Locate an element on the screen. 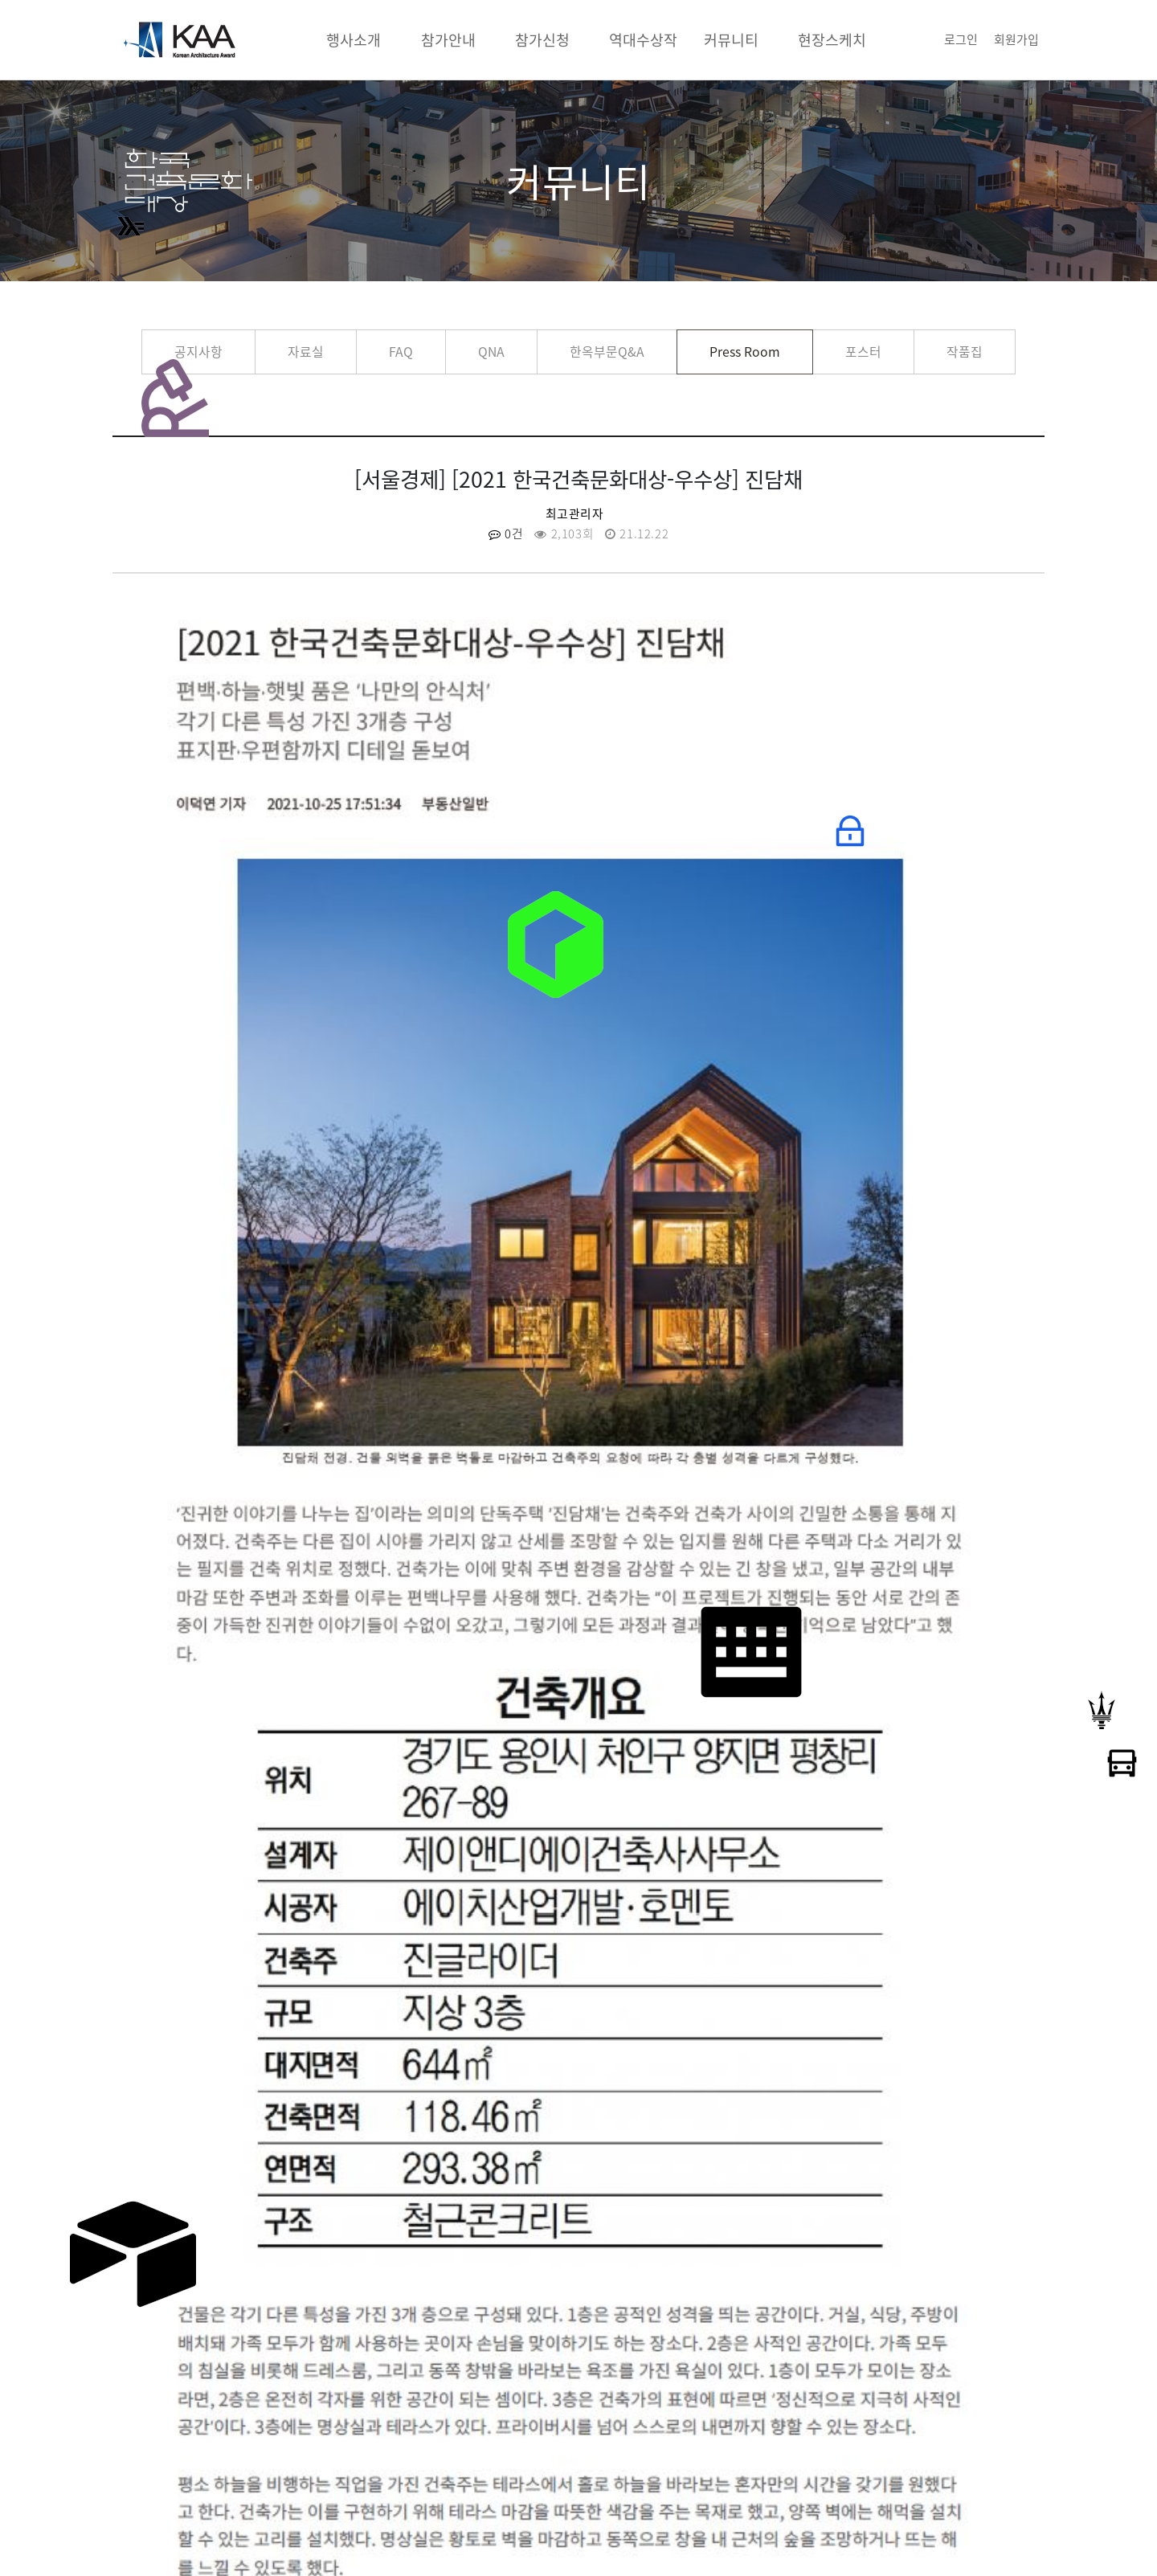  open Airtable app is located at coordinates (133, 2254).